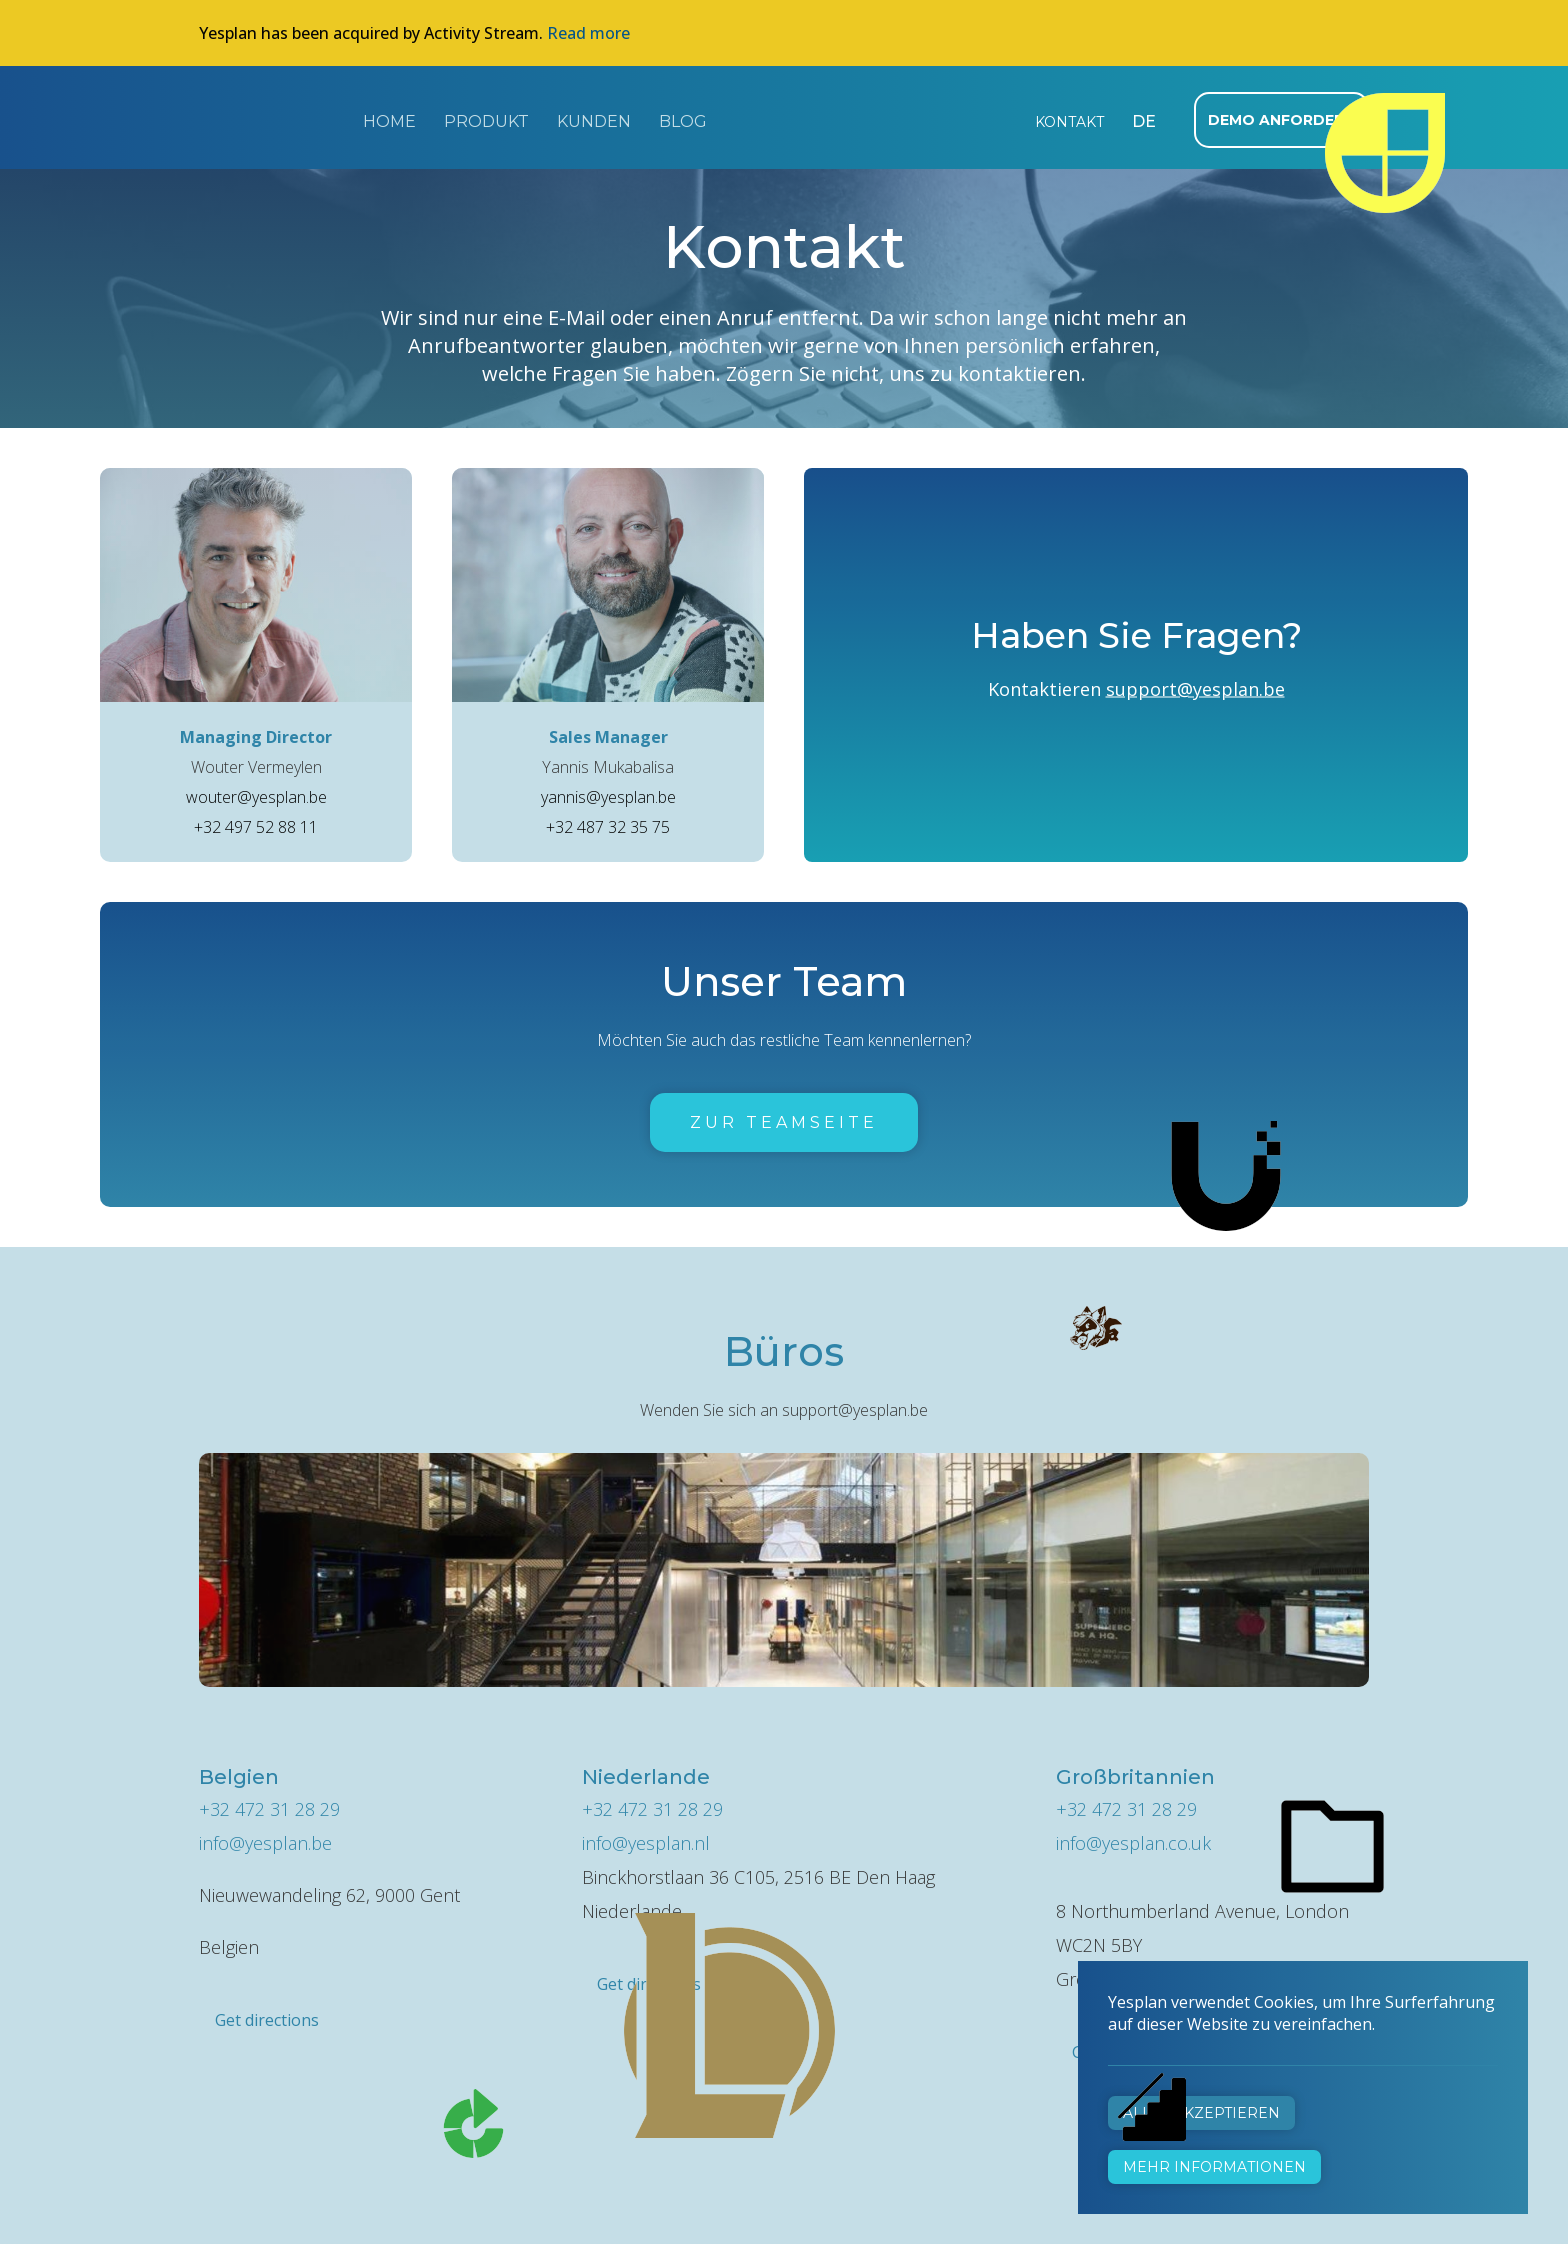 This screenshot has height=2244, width=1568. Describe the element at coordinates (1385, 153) in the screenshot. I see `jamstack platform or framework branding` at that location.